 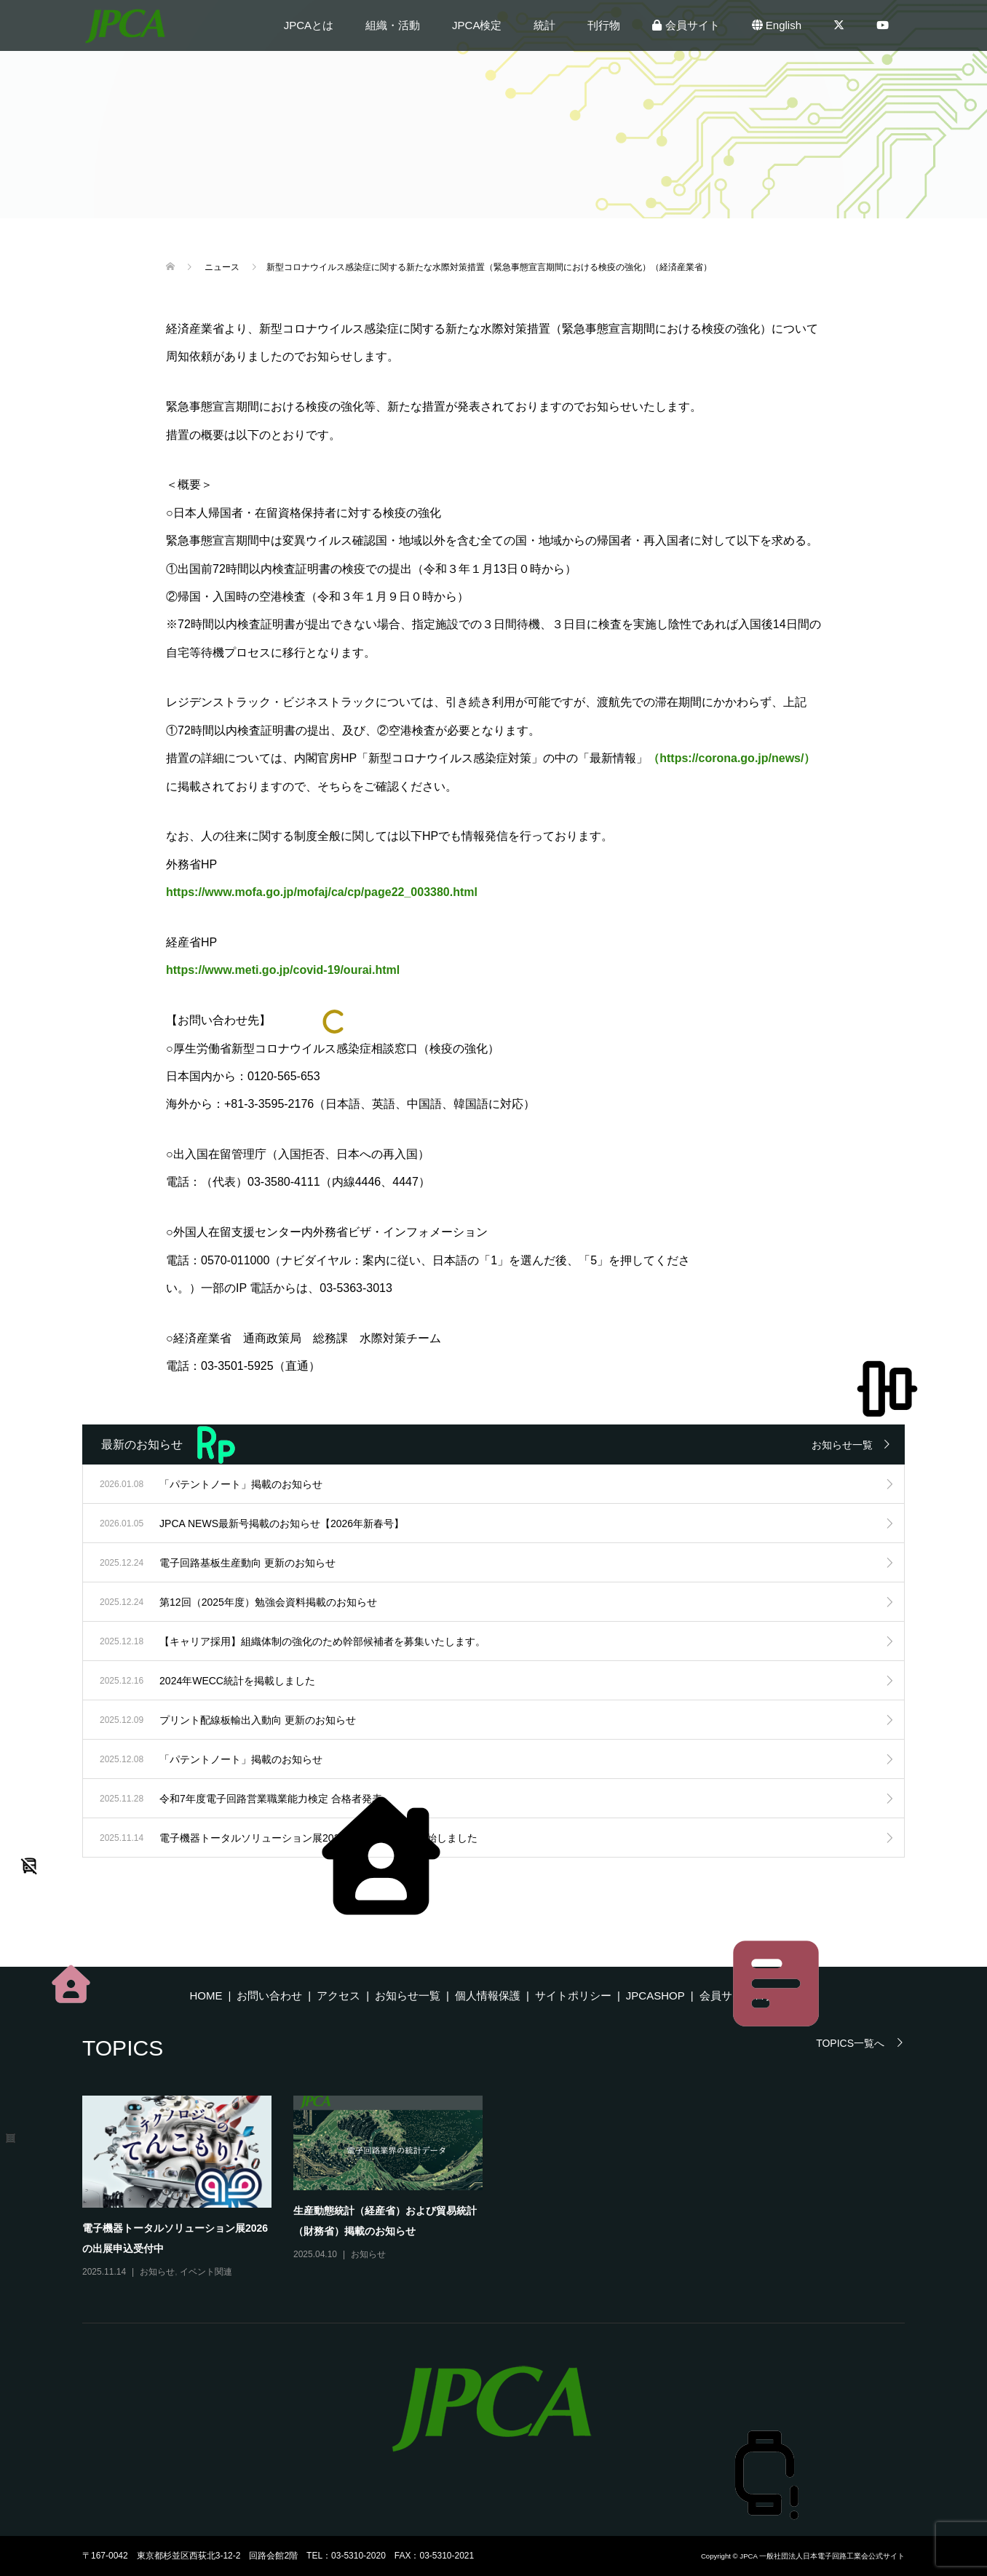 I want to click on indicates indonesian rupiah currency, so click(x=216, y=1443).